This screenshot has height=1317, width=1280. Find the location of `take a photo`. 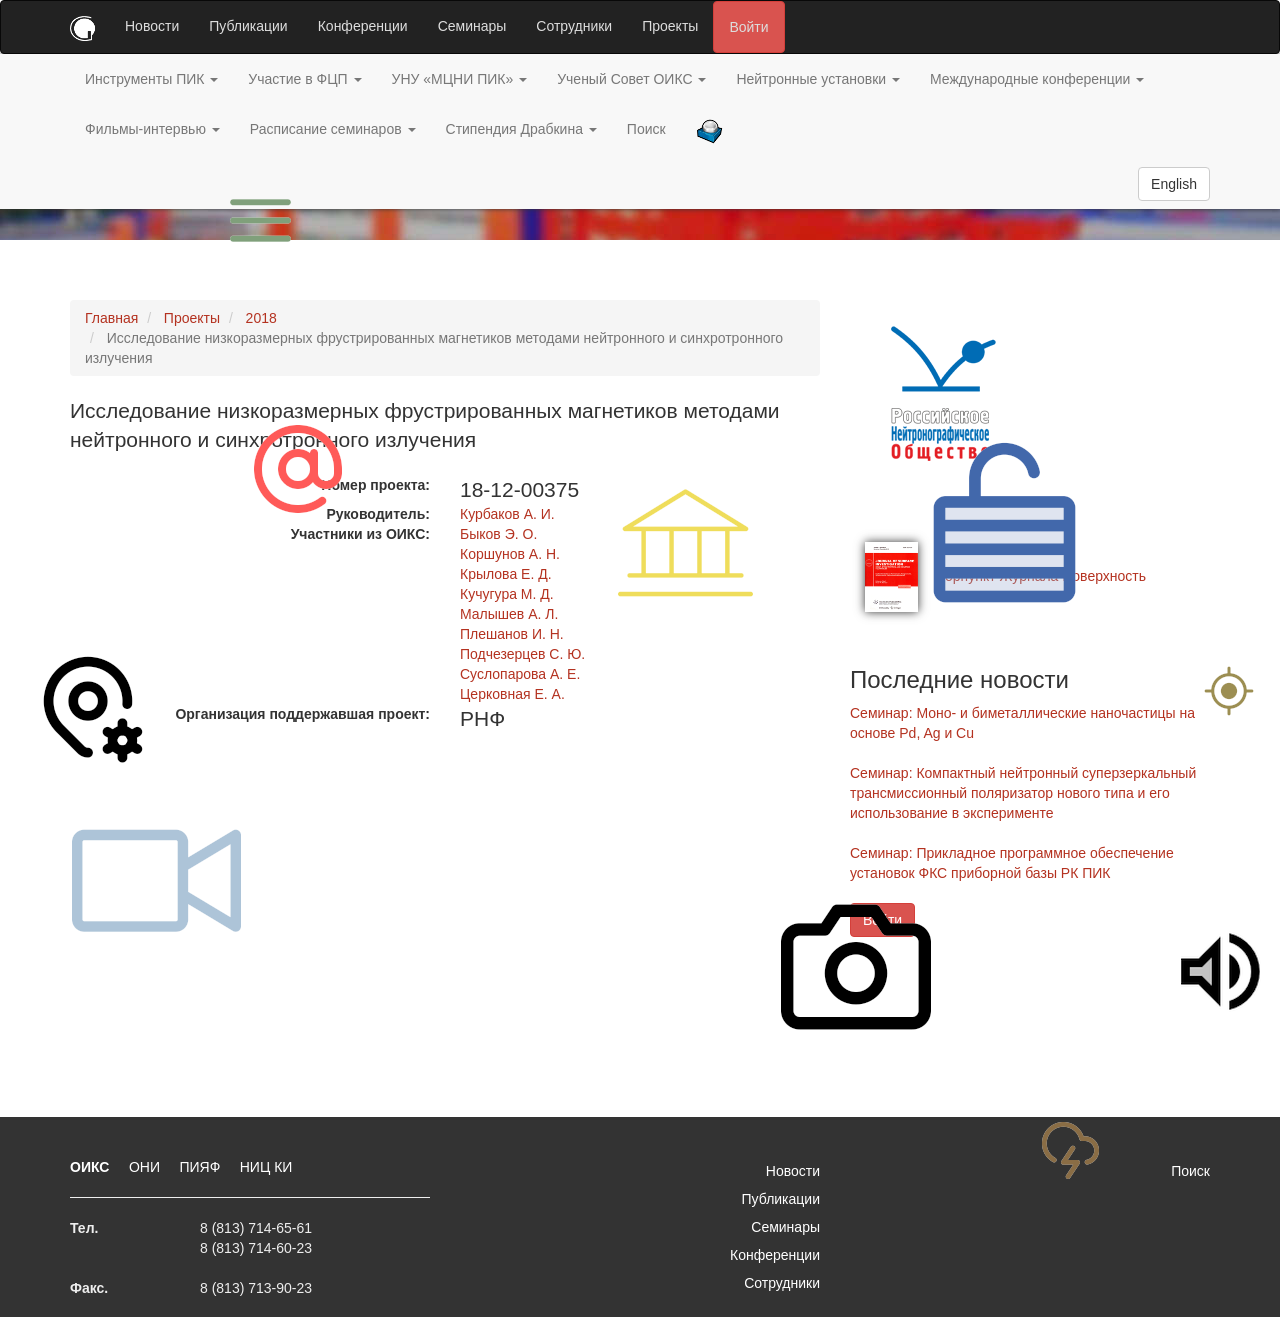

take a photo is located at coordinates (856, 967).